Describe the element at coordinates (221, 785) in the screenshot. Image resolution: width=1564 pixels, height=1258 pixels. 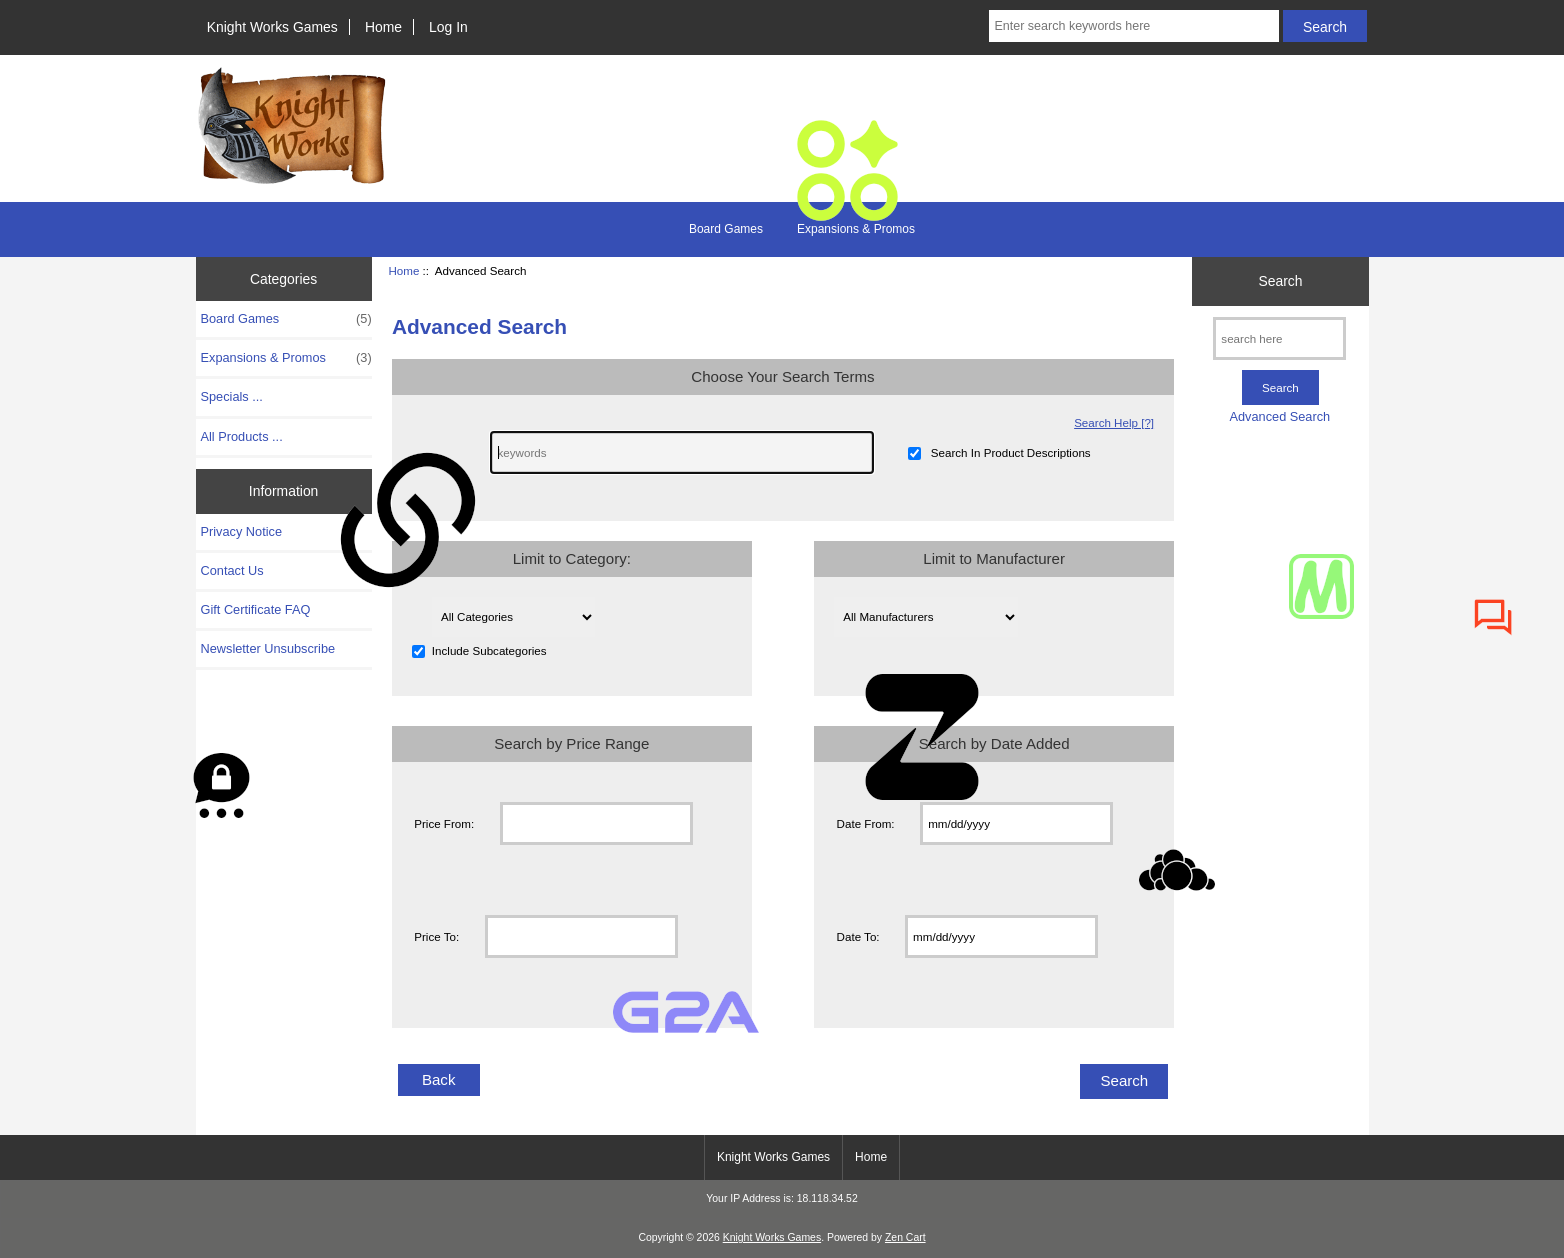
I see `open Threema secure messaging app` at that location.